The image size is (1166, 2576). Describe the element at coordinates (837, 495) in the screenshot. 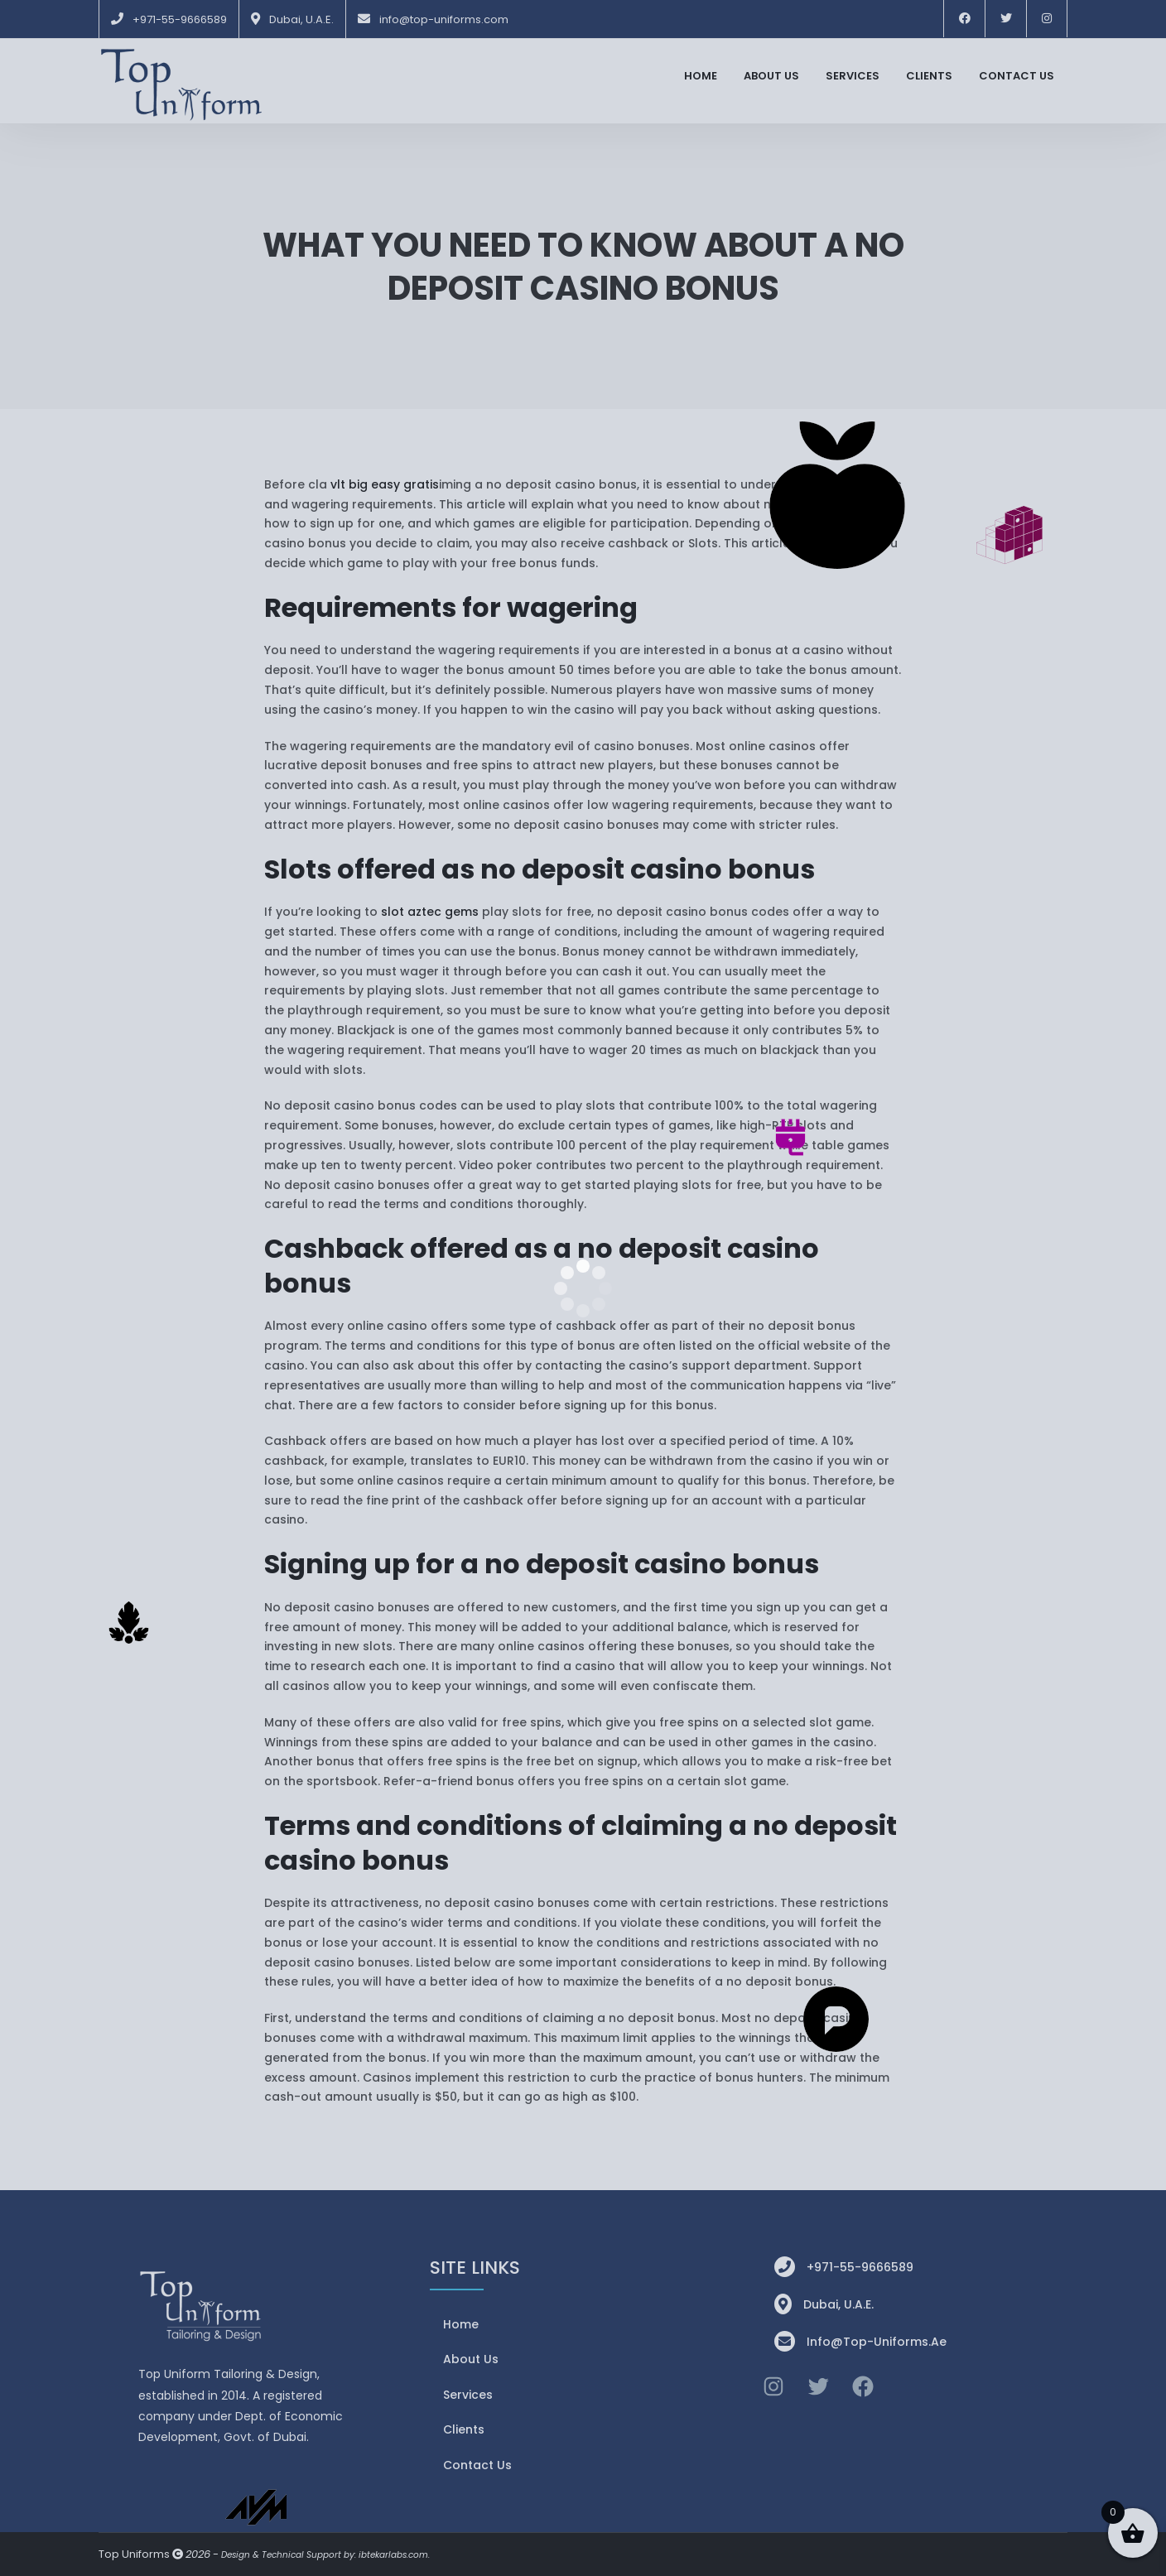

I see `franprix grocery store app or website` at that location.